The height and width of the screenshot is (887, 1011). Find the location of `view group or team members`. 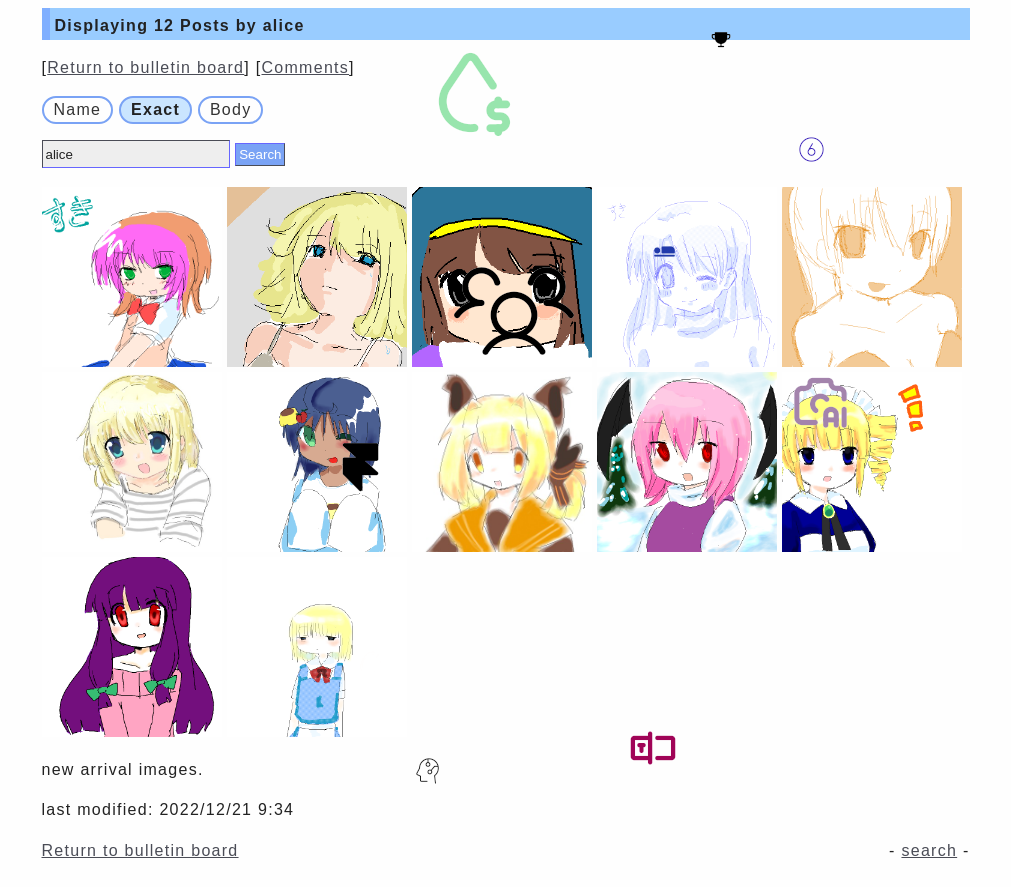

view group or team members is located at coordinates (514, 307).